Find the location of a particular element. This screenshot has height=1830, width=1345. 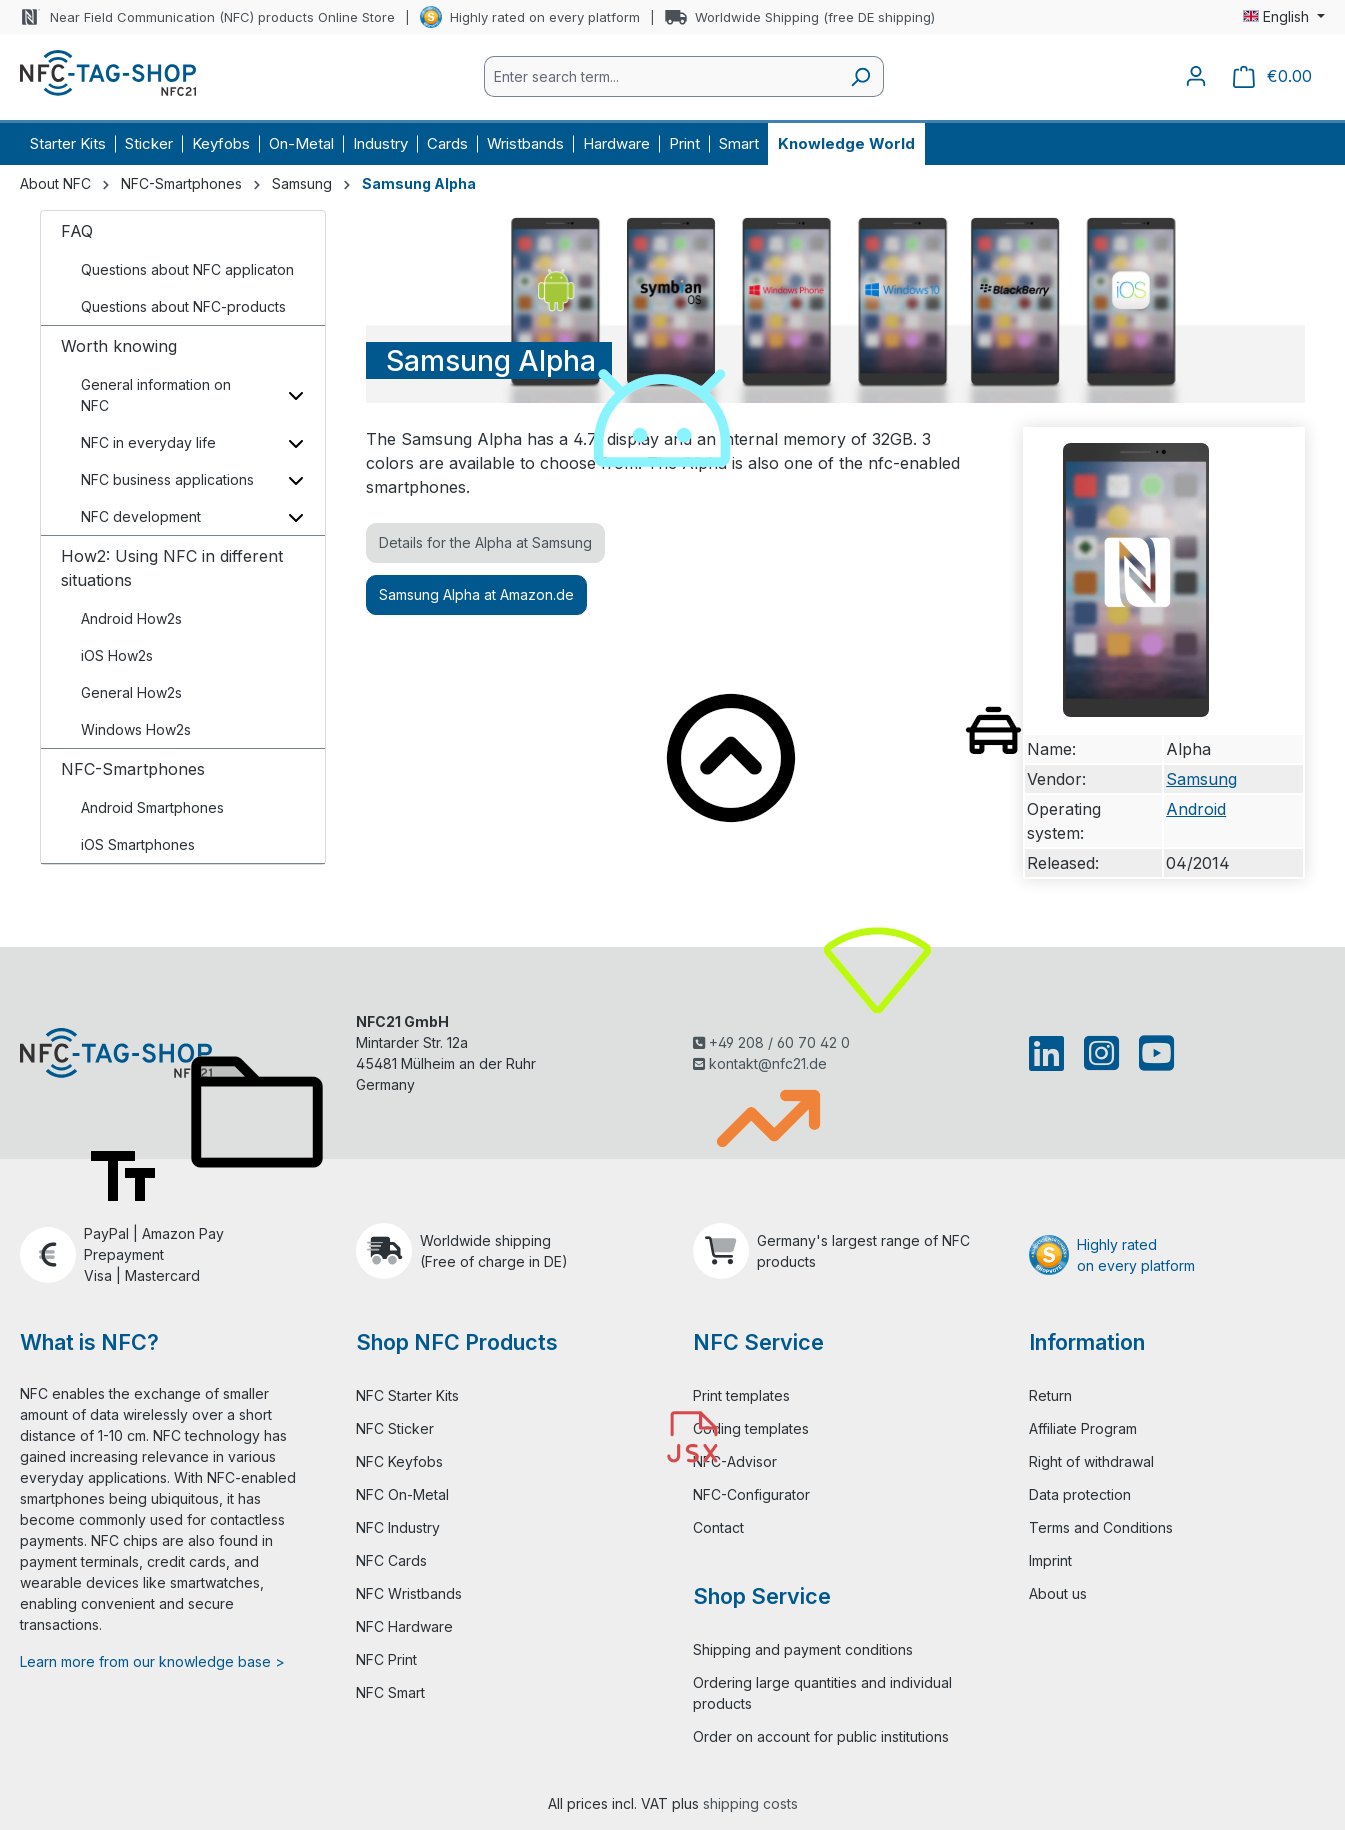

report an emergency or contact police is located at coordinates (993, 733).